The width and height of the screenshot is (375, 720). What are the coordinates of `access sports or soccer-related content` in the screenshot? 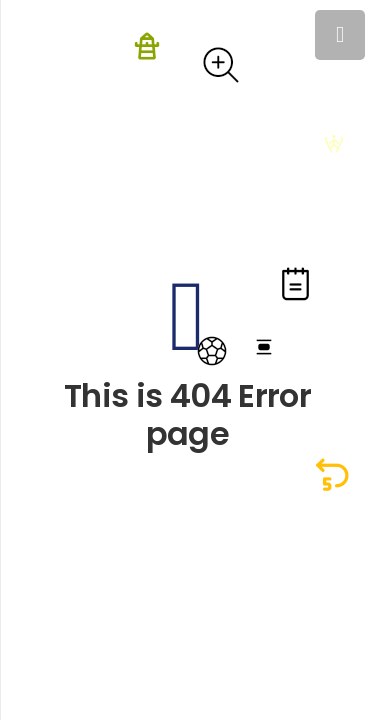 It's located at (212, 351).